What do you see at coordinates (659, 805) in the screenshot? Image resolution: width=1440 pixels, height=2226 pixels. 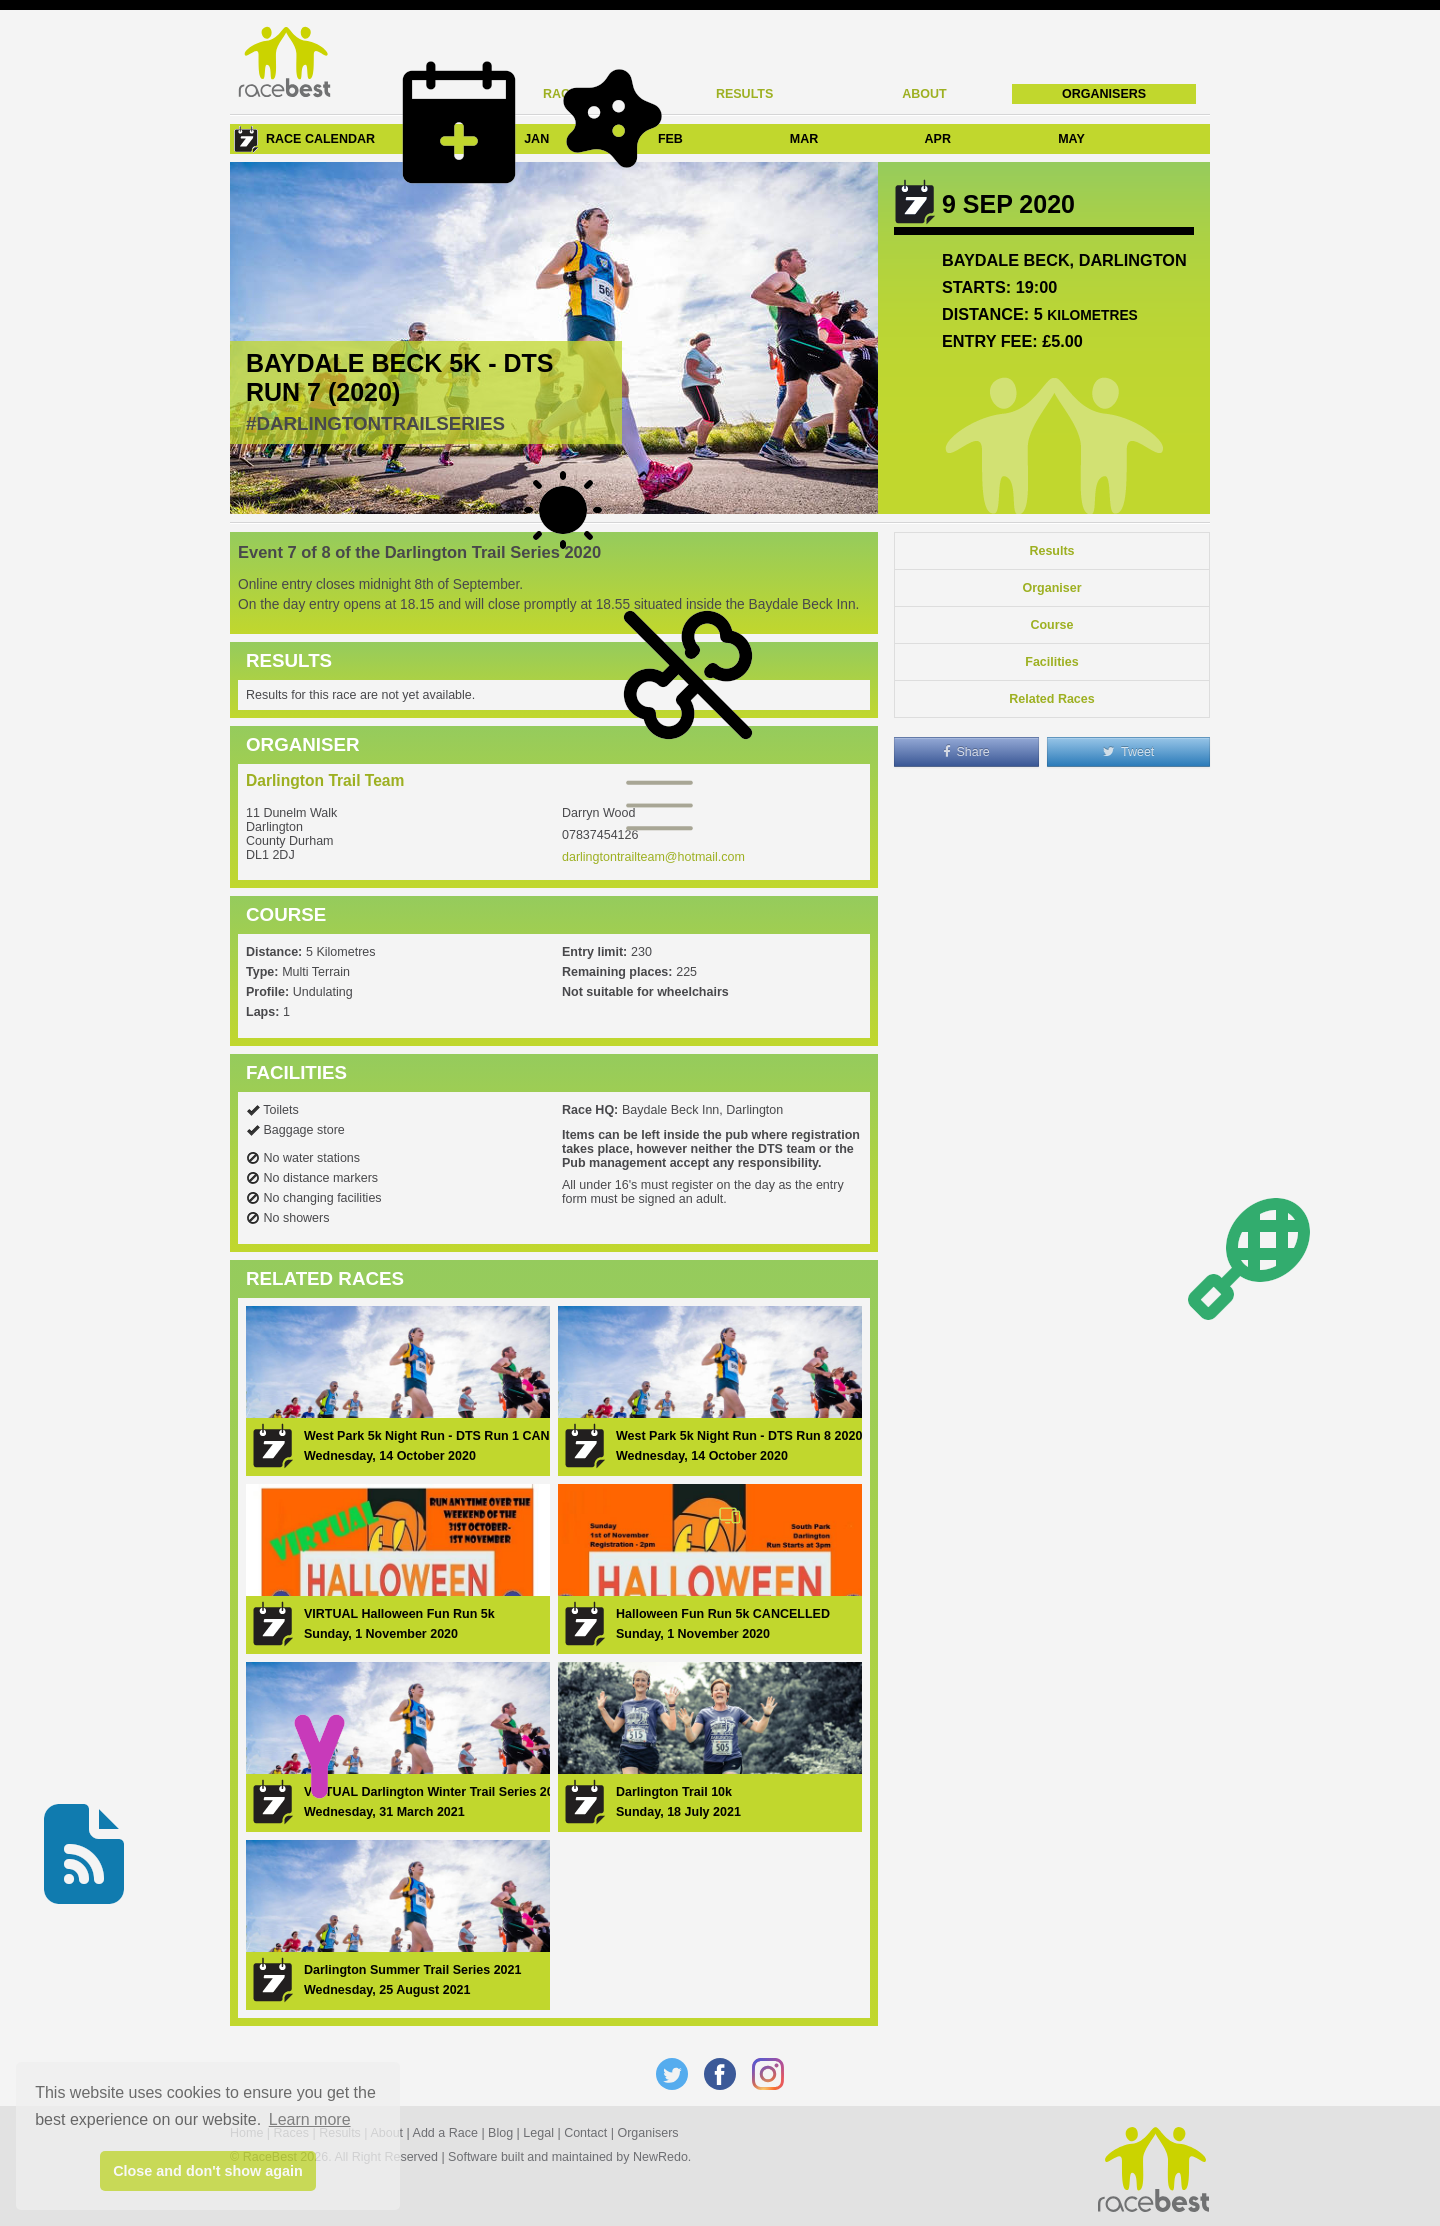 I see `view items in list format` at bounding box center [659, 805].